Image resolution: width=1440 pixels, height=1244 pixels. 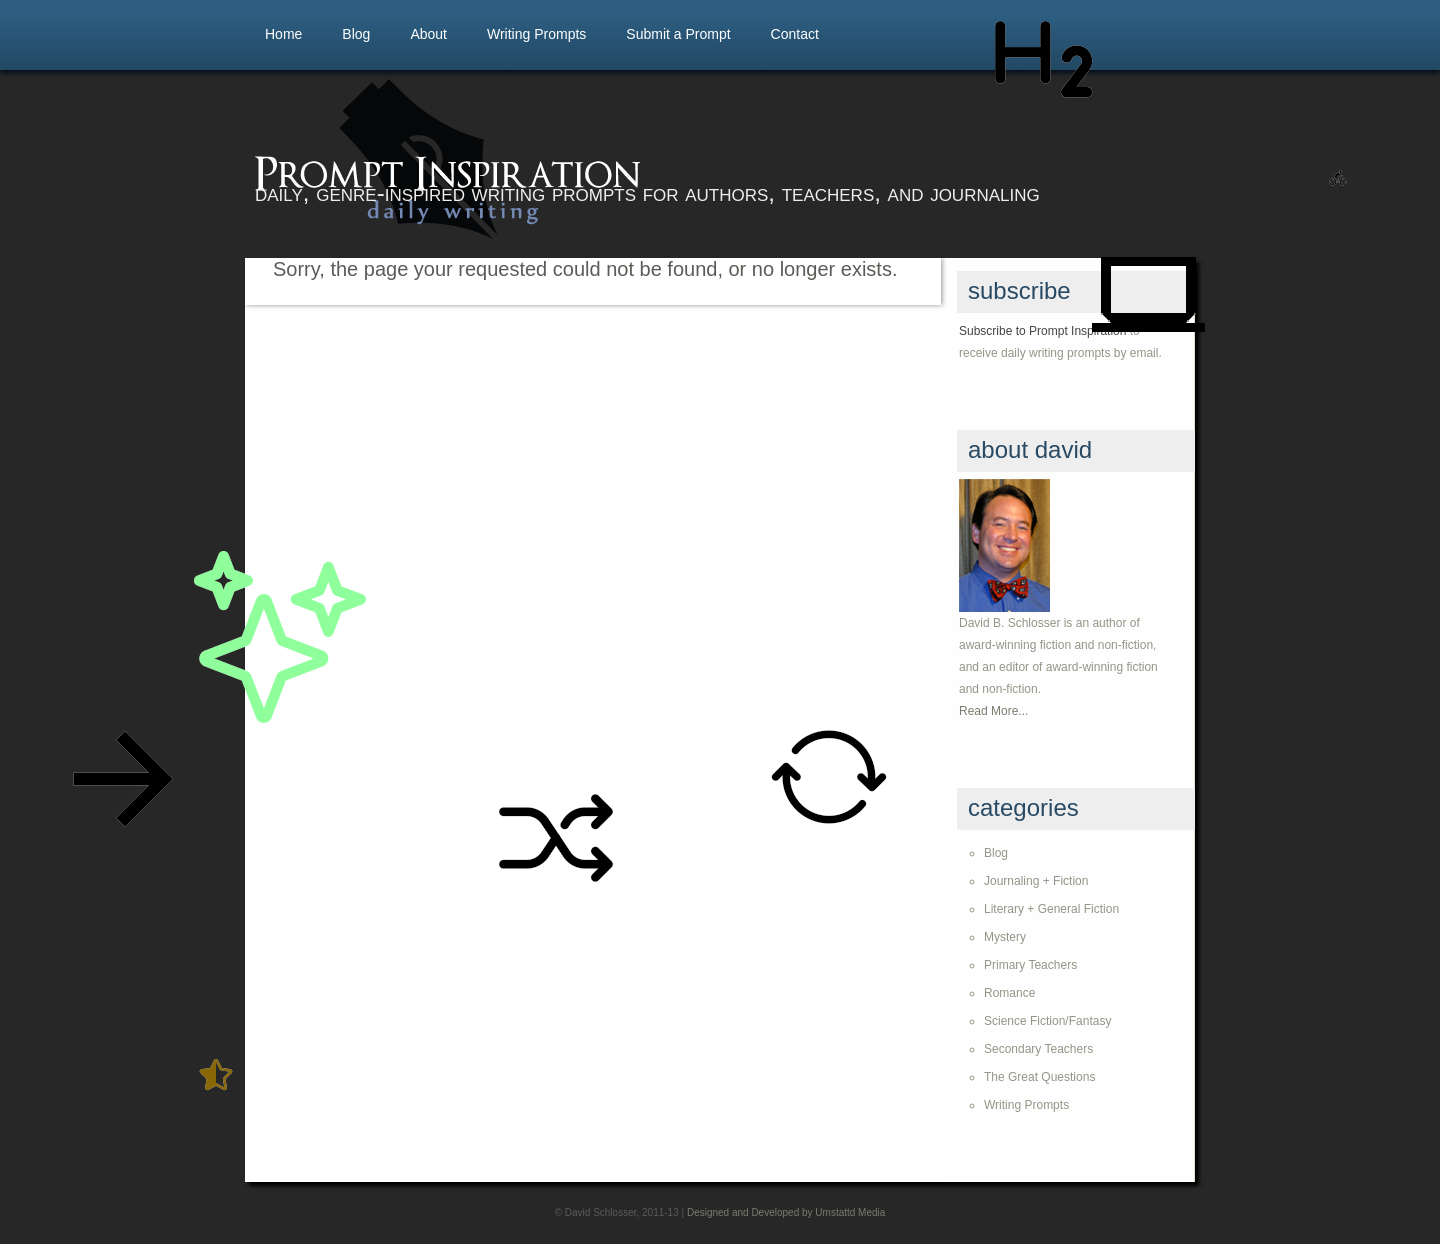 What do you see at coordinates (556, 838) in the screenshot?
I see `shuffle playlist or queue order` at bounding box center [556, 838].